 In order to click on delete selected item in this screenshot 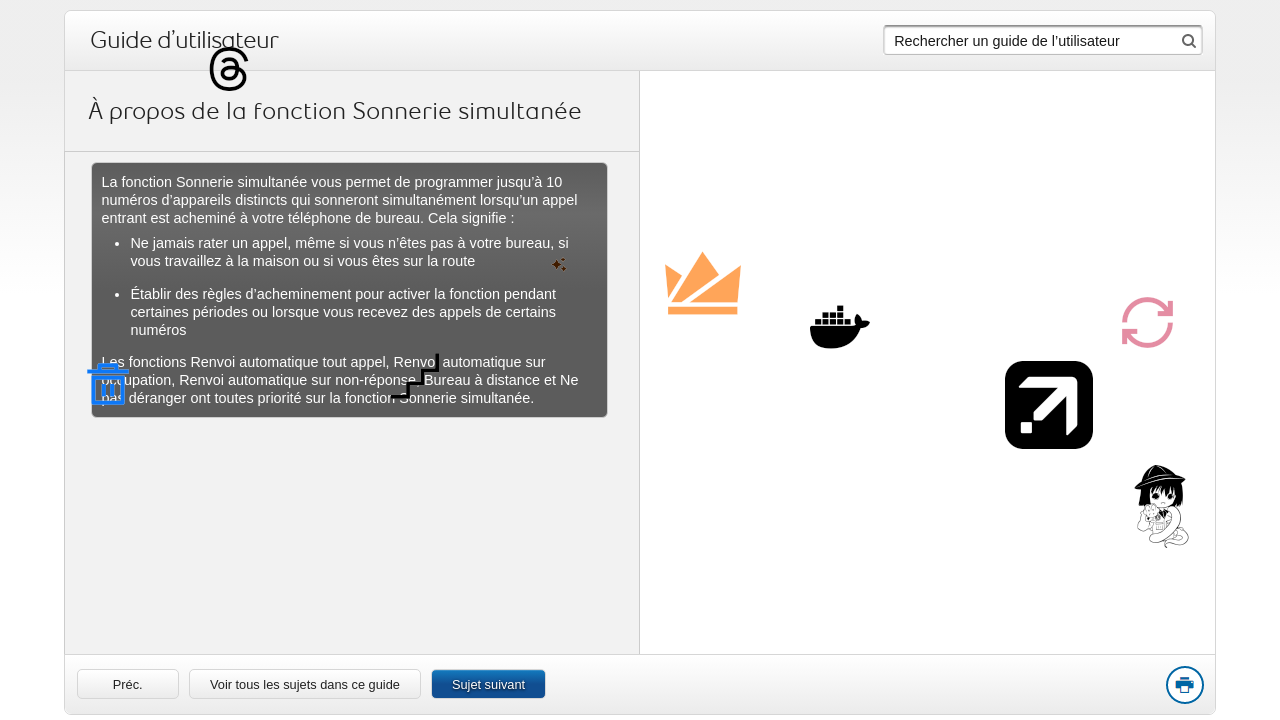, I will do `click(108, 384)`.